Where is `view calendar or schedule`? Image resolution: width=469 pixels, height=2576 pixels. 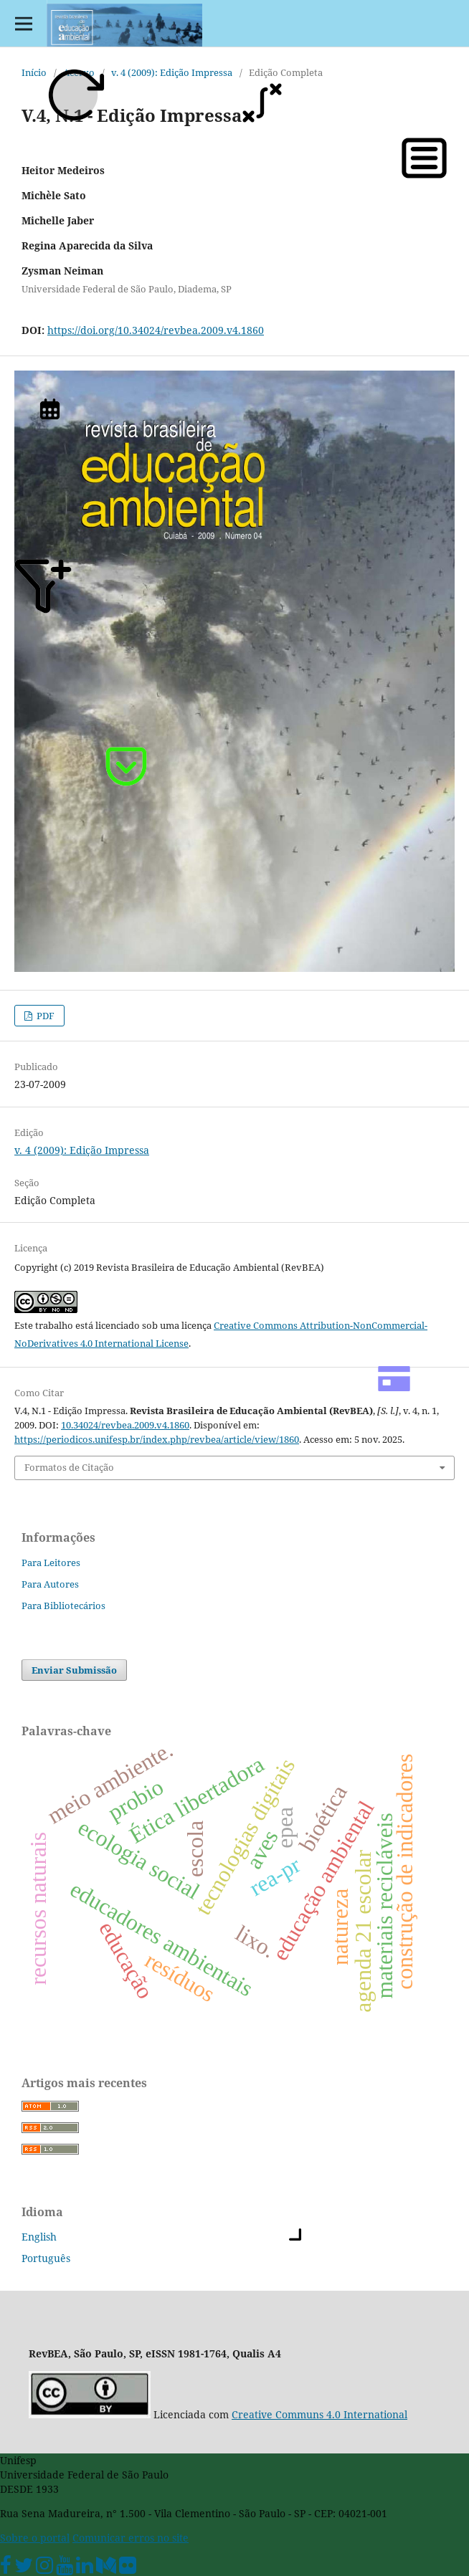 view calendar or schedule is located at coordinates (49, 409).